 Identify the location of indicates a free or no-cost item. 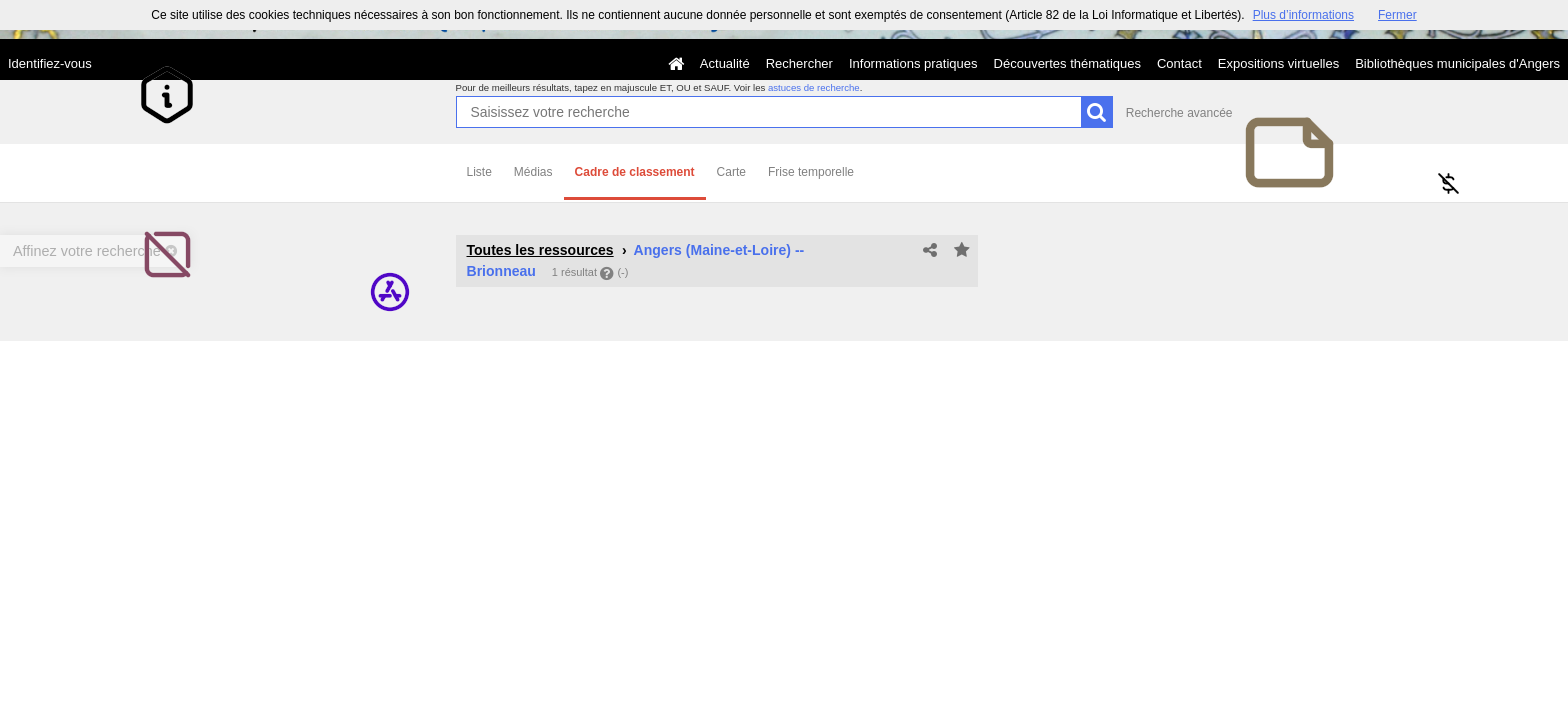
(1448, 183).